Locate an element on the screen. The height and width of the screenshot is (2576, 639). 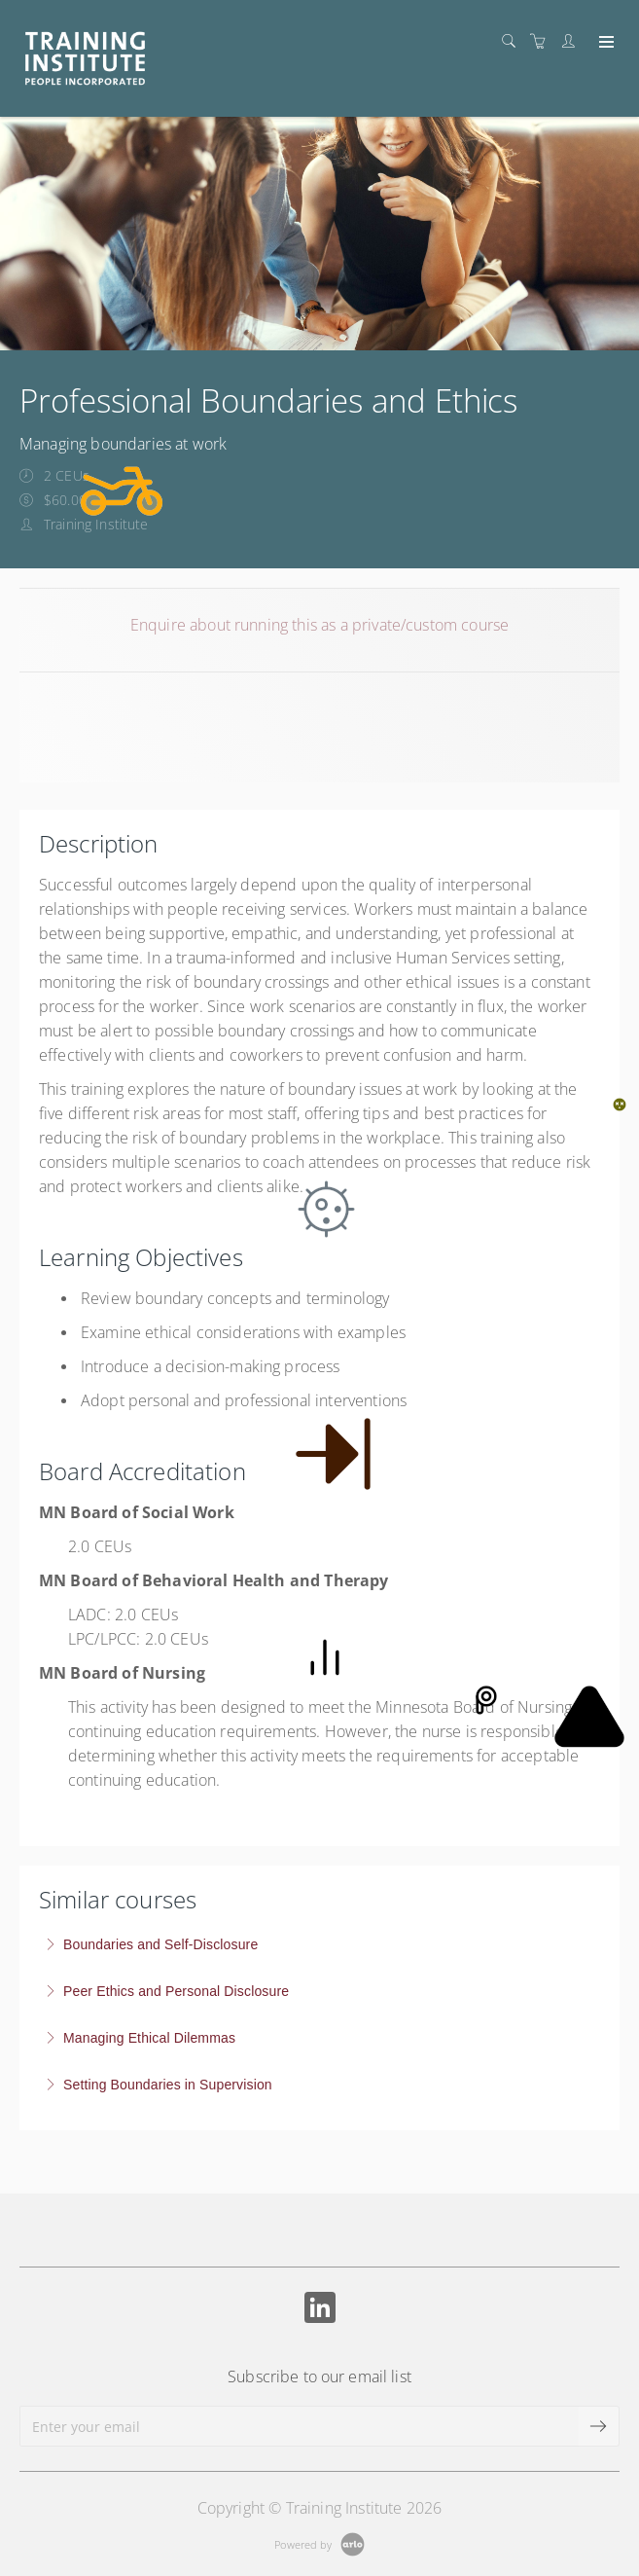
open picsart photo editing app is located at coordinates (486, 1700).